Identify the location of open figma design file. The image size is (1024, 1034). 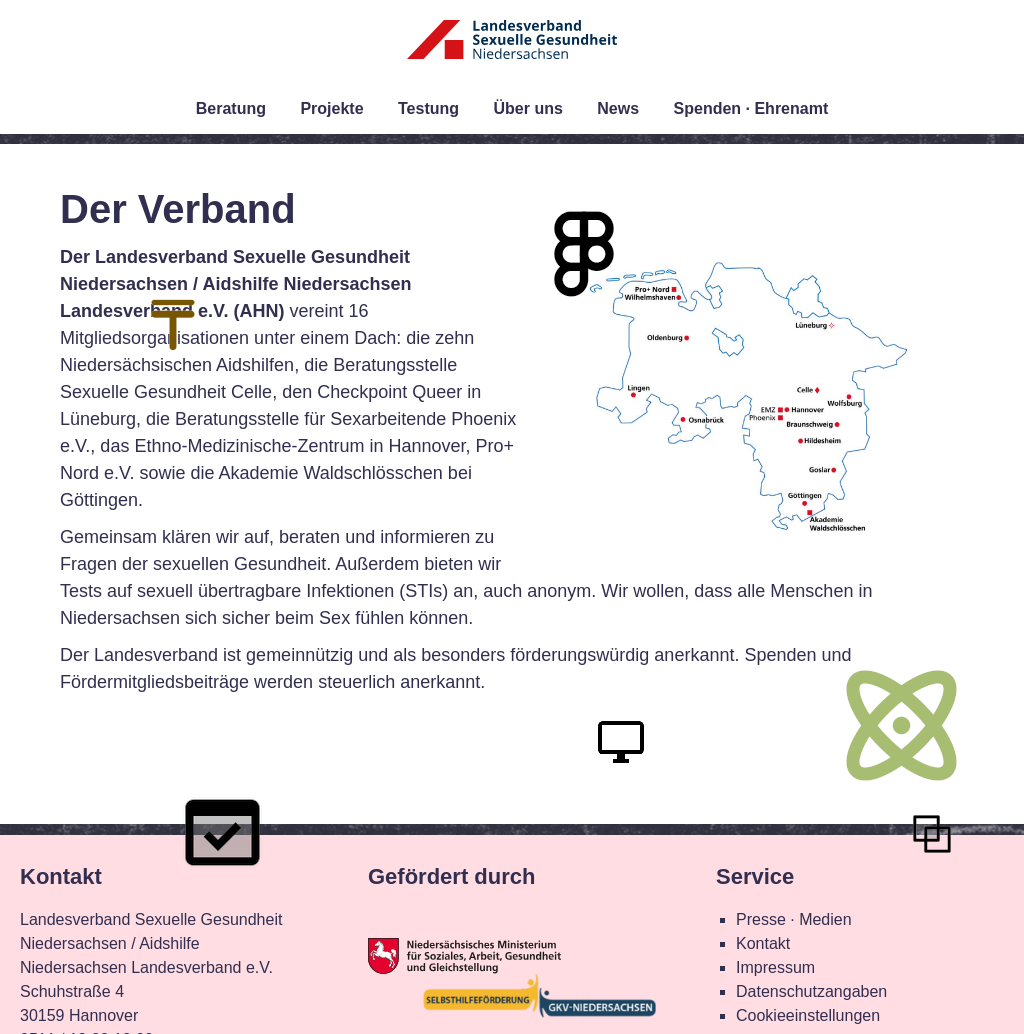
(584, 254).